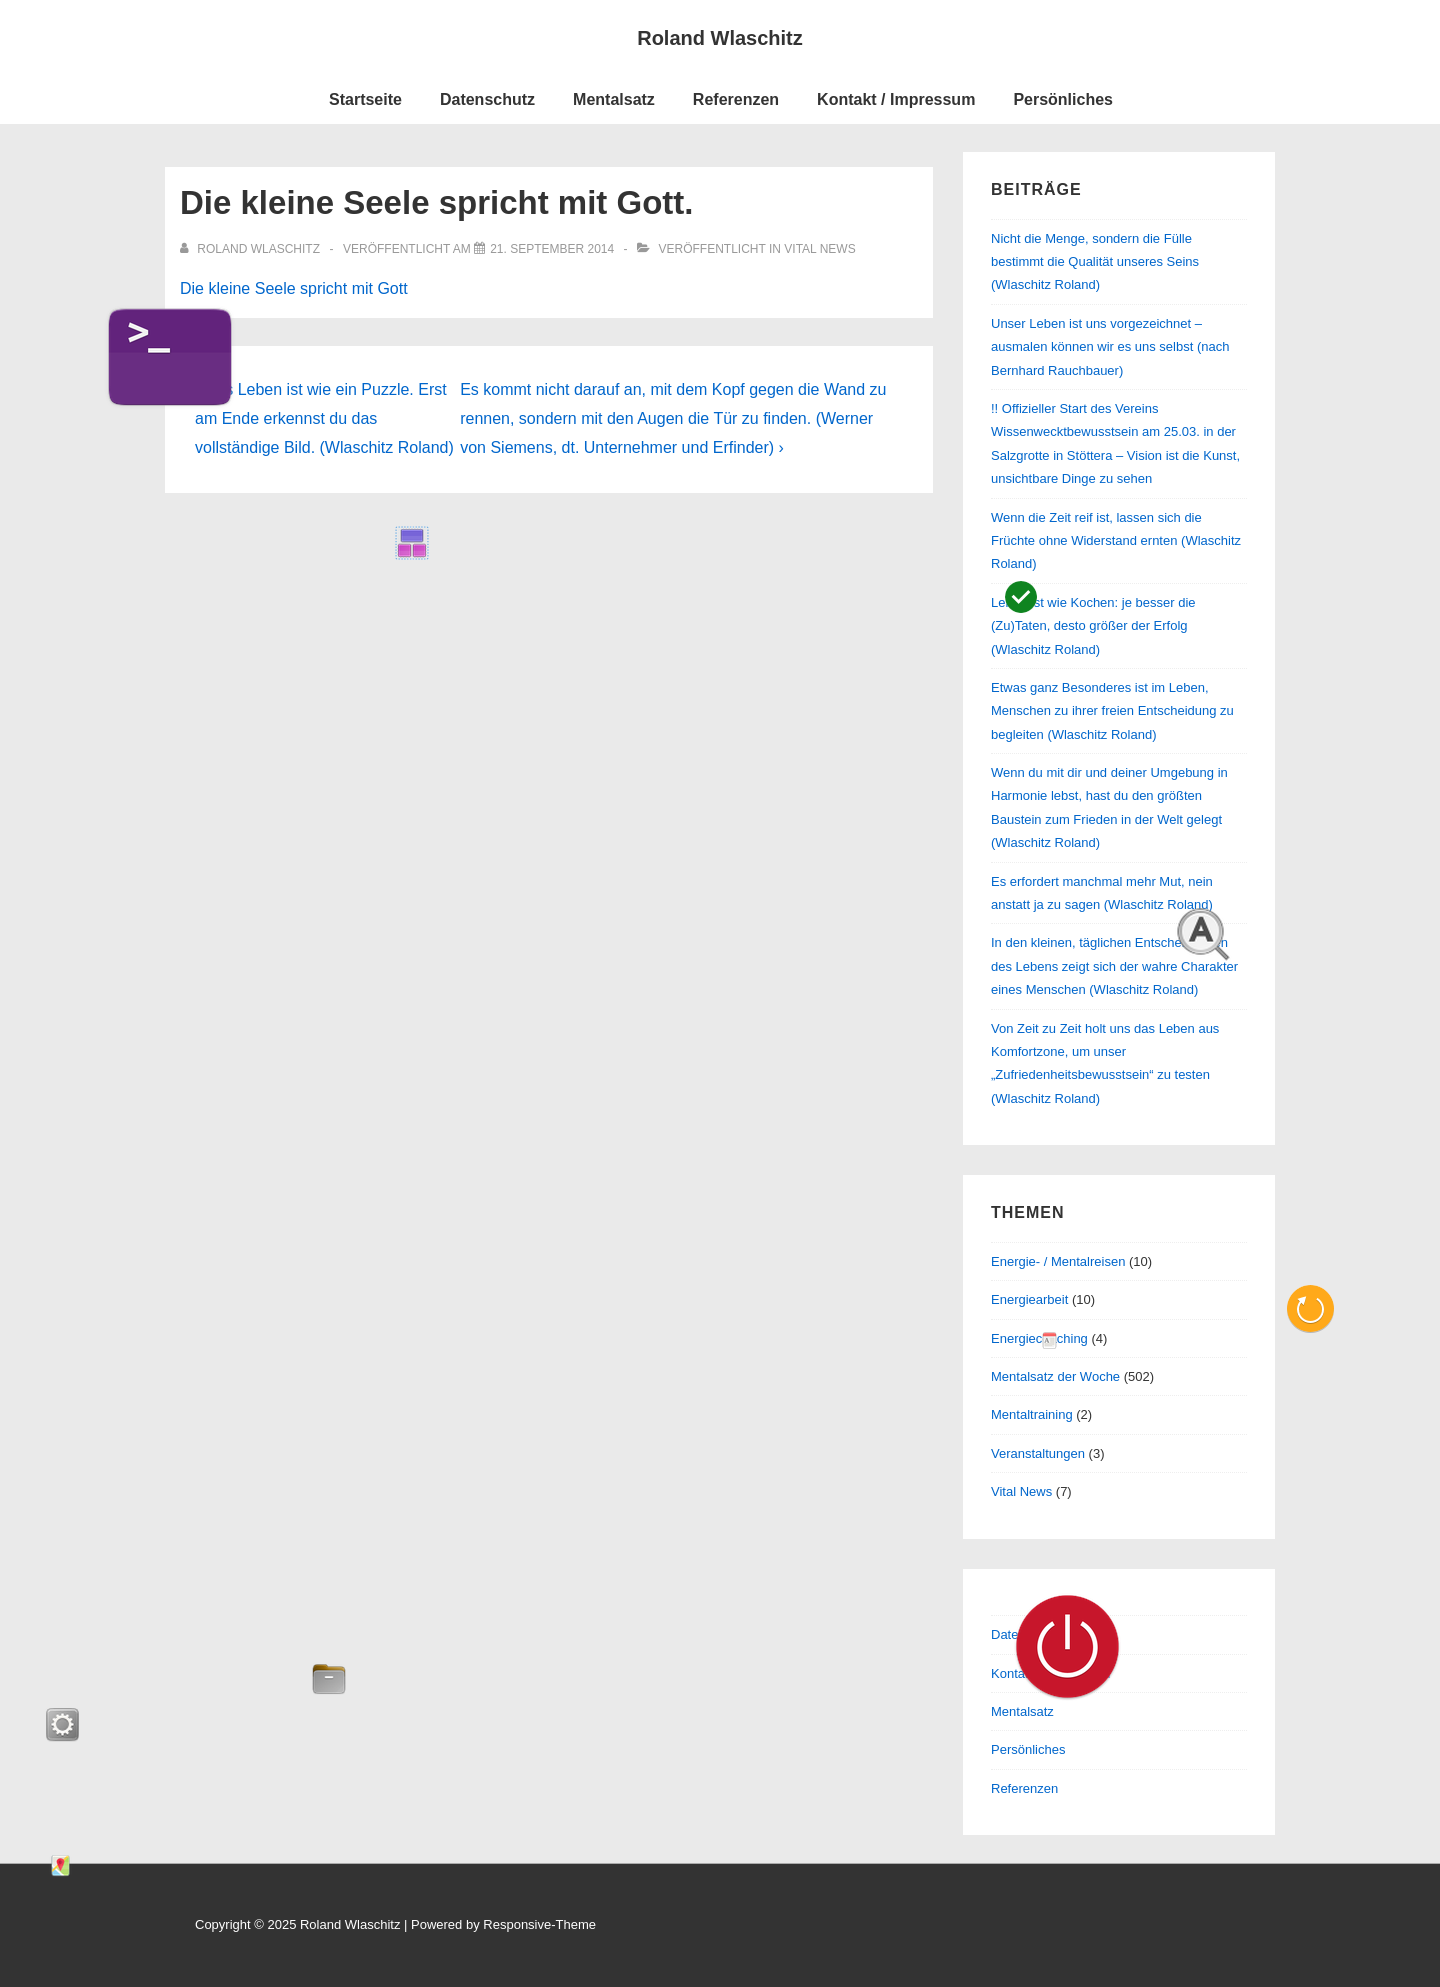 This screenshot has width=1440, height=1987. What do you see at coordinates (1049, 1340) in the screenshot?
I see `open the books or e-reader app` at bounding box center [1049, 1340].